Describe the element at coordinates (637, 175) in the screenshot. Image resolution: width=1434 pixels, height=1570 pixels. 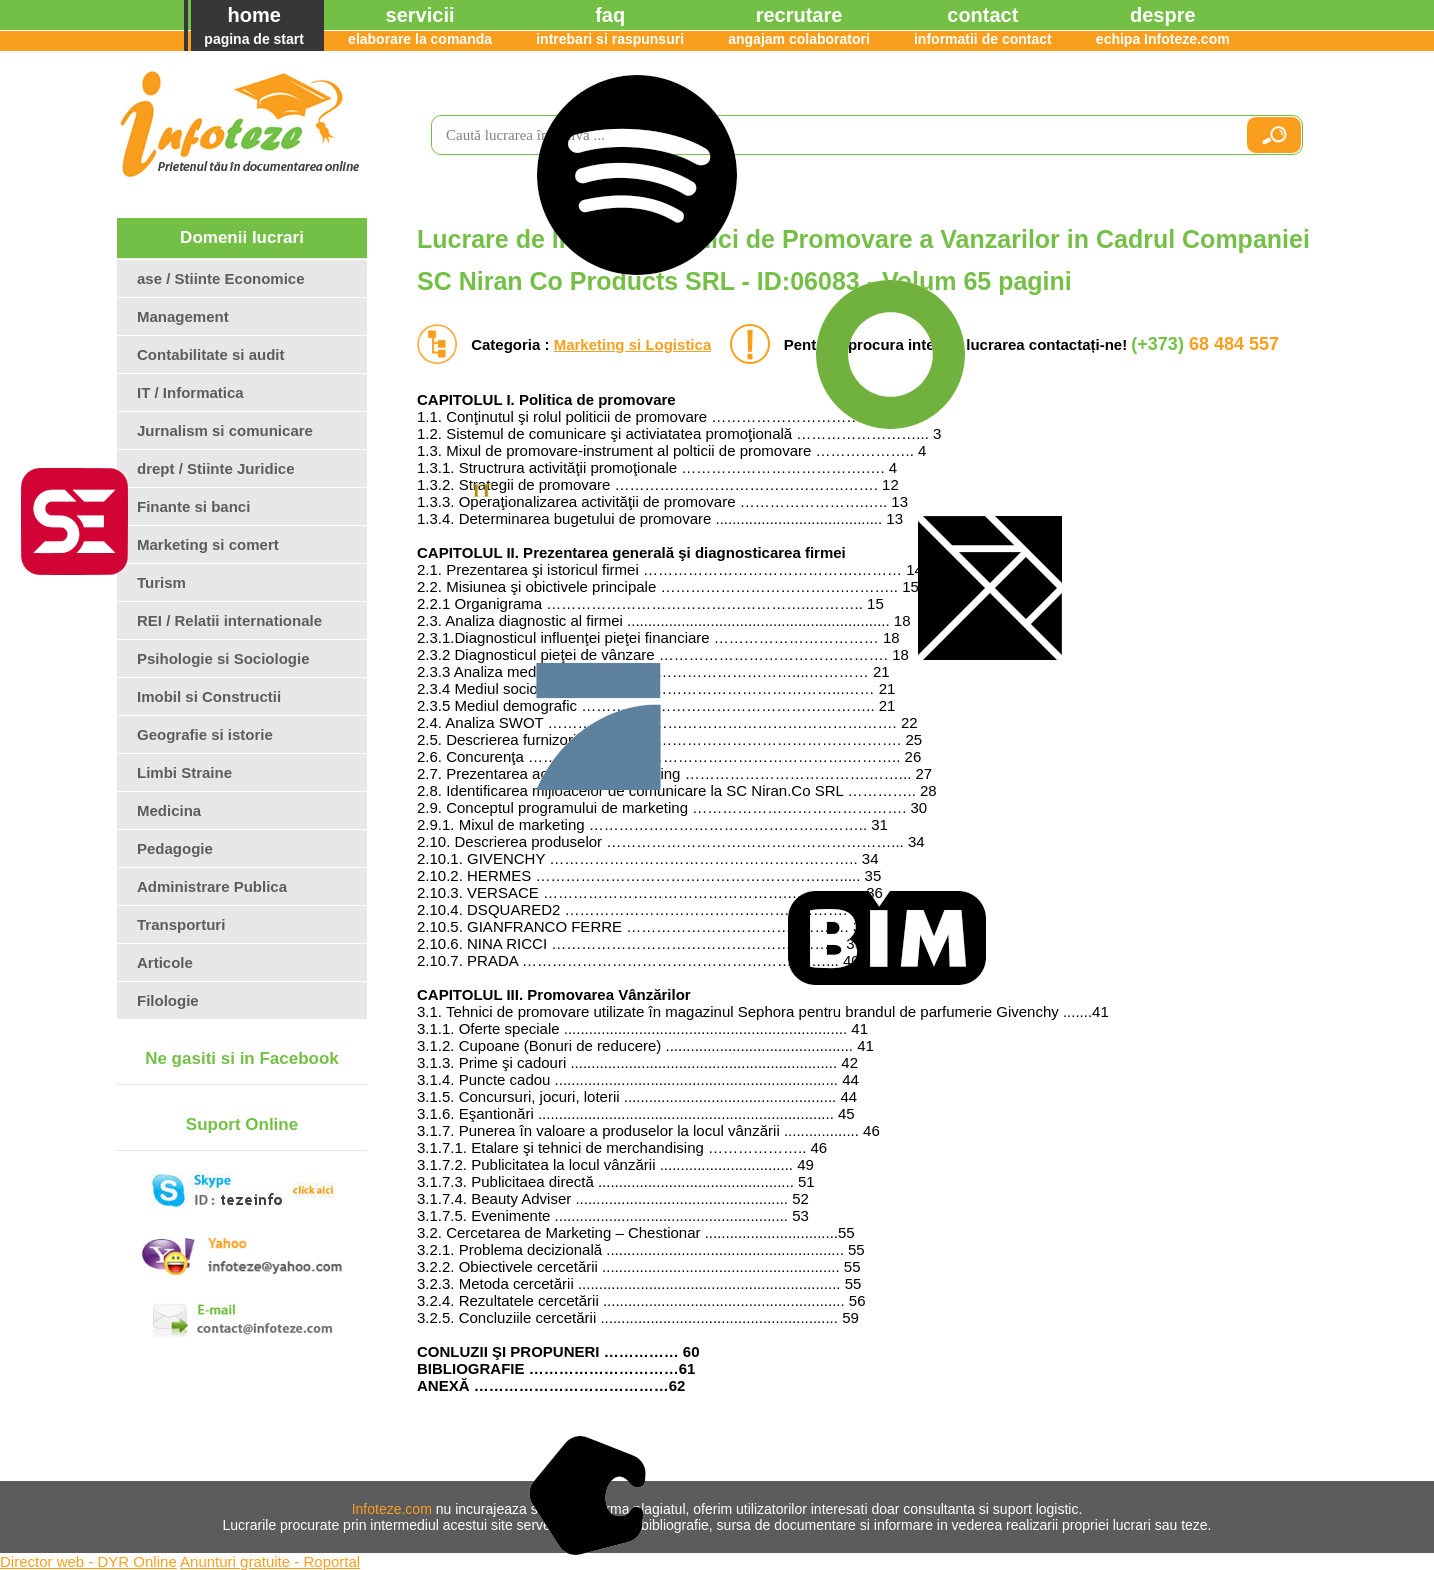
I see `open Spotify` at that location.